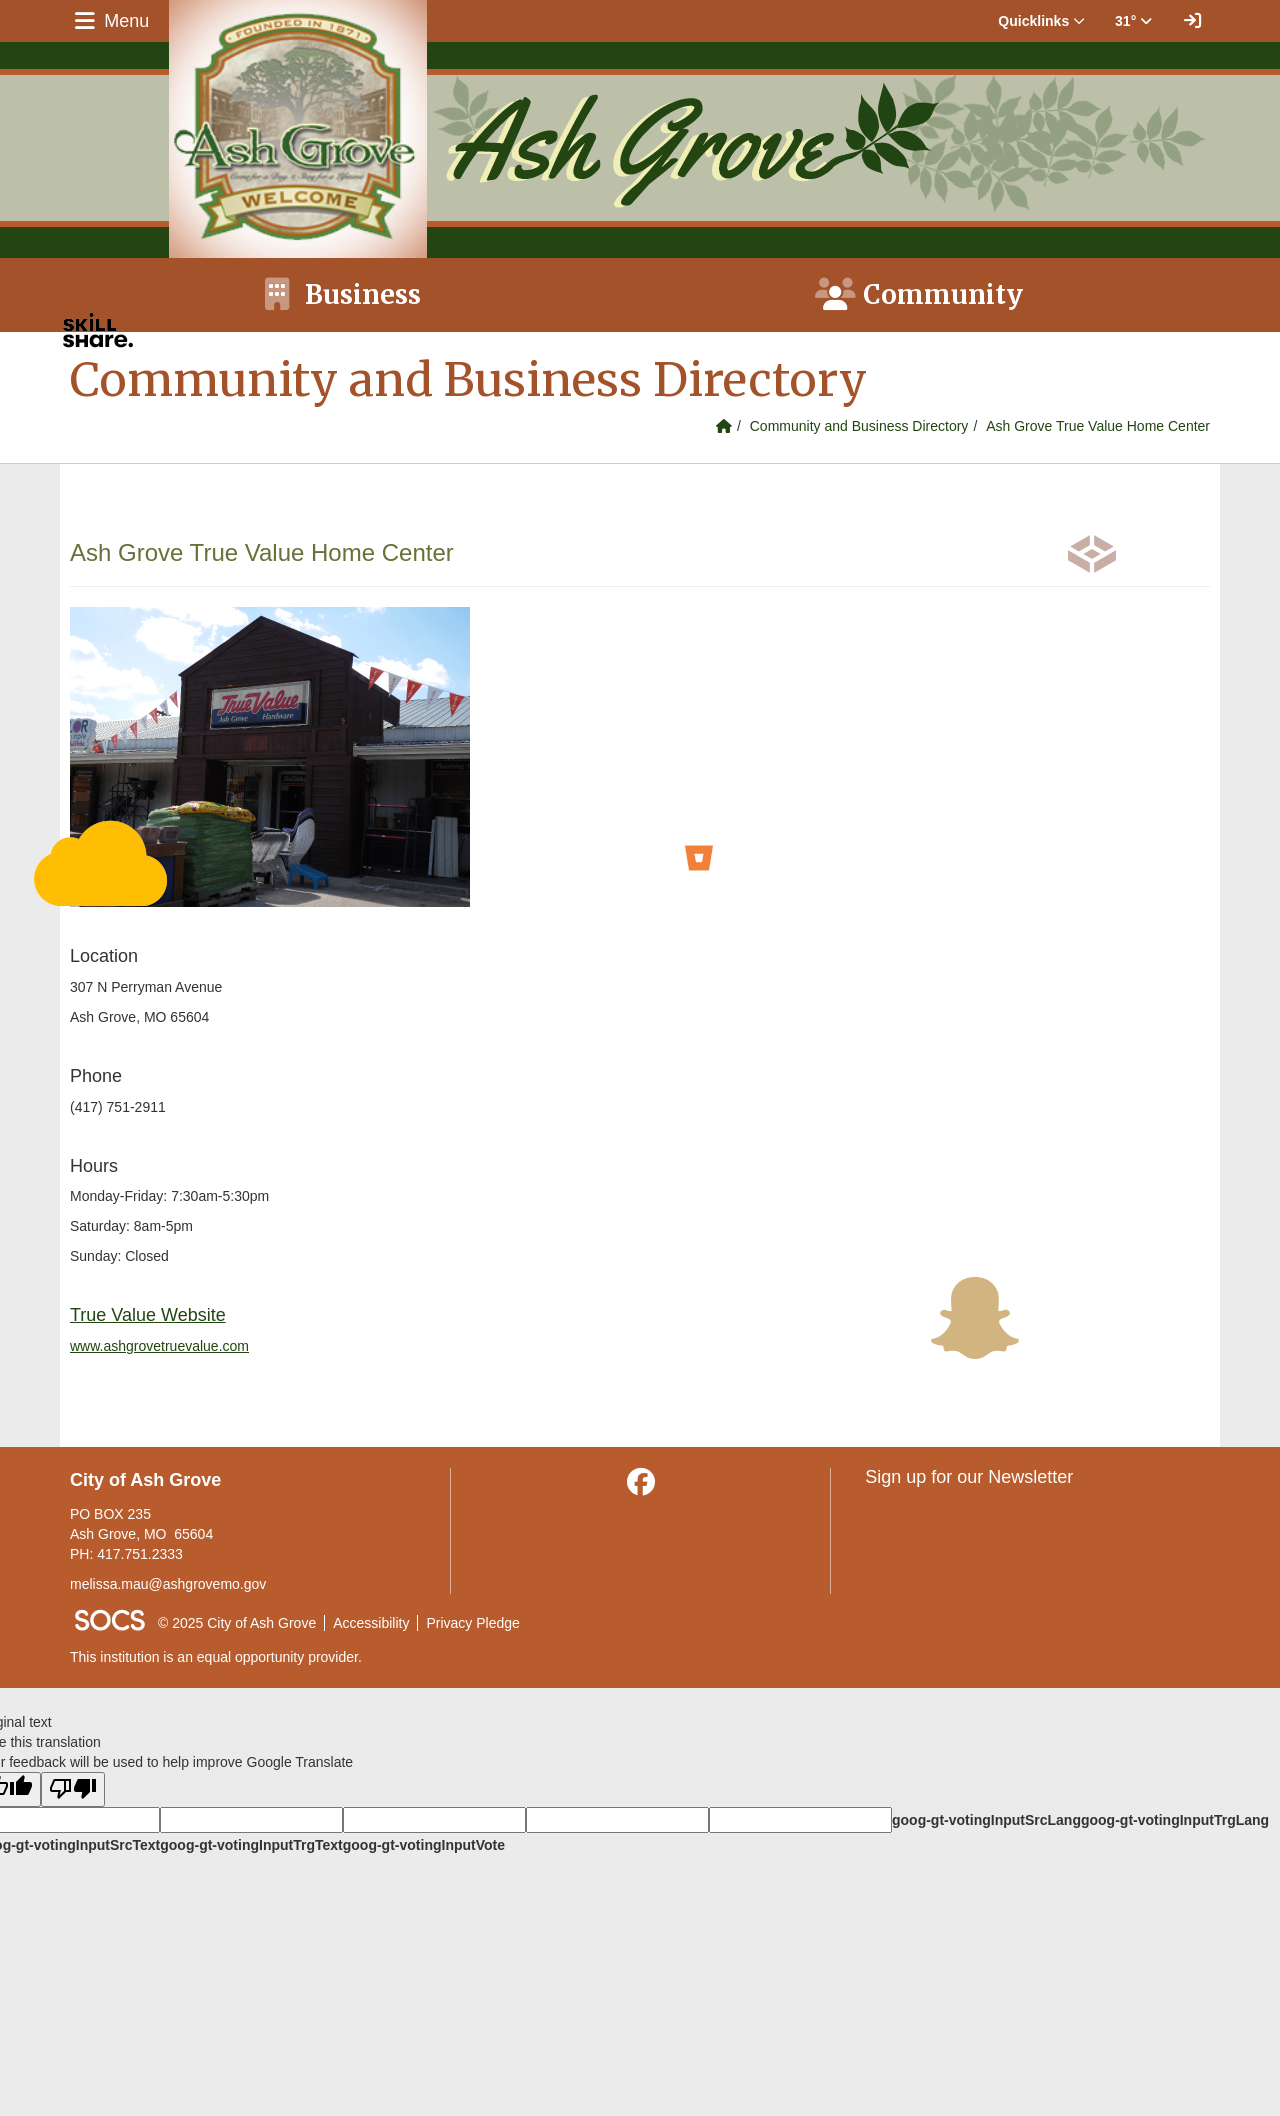 The height and width of the screenshot is (2116, 1280). What do you see at coordinates (98, 330) in the screenshot?
I see `open the Skillshare app` at bounding box center [98, 330].